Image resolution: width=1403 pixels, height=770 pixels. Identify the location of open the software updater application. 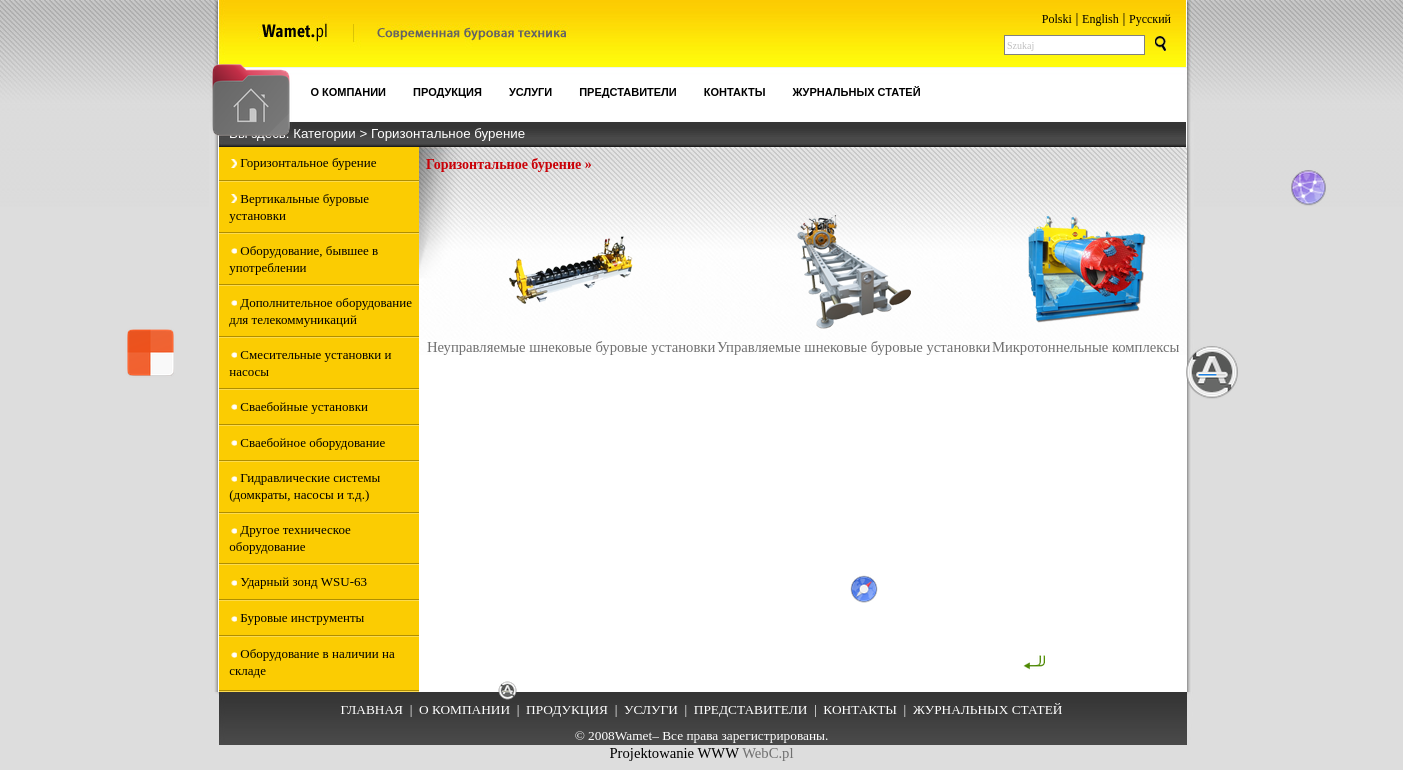
(507, 690).